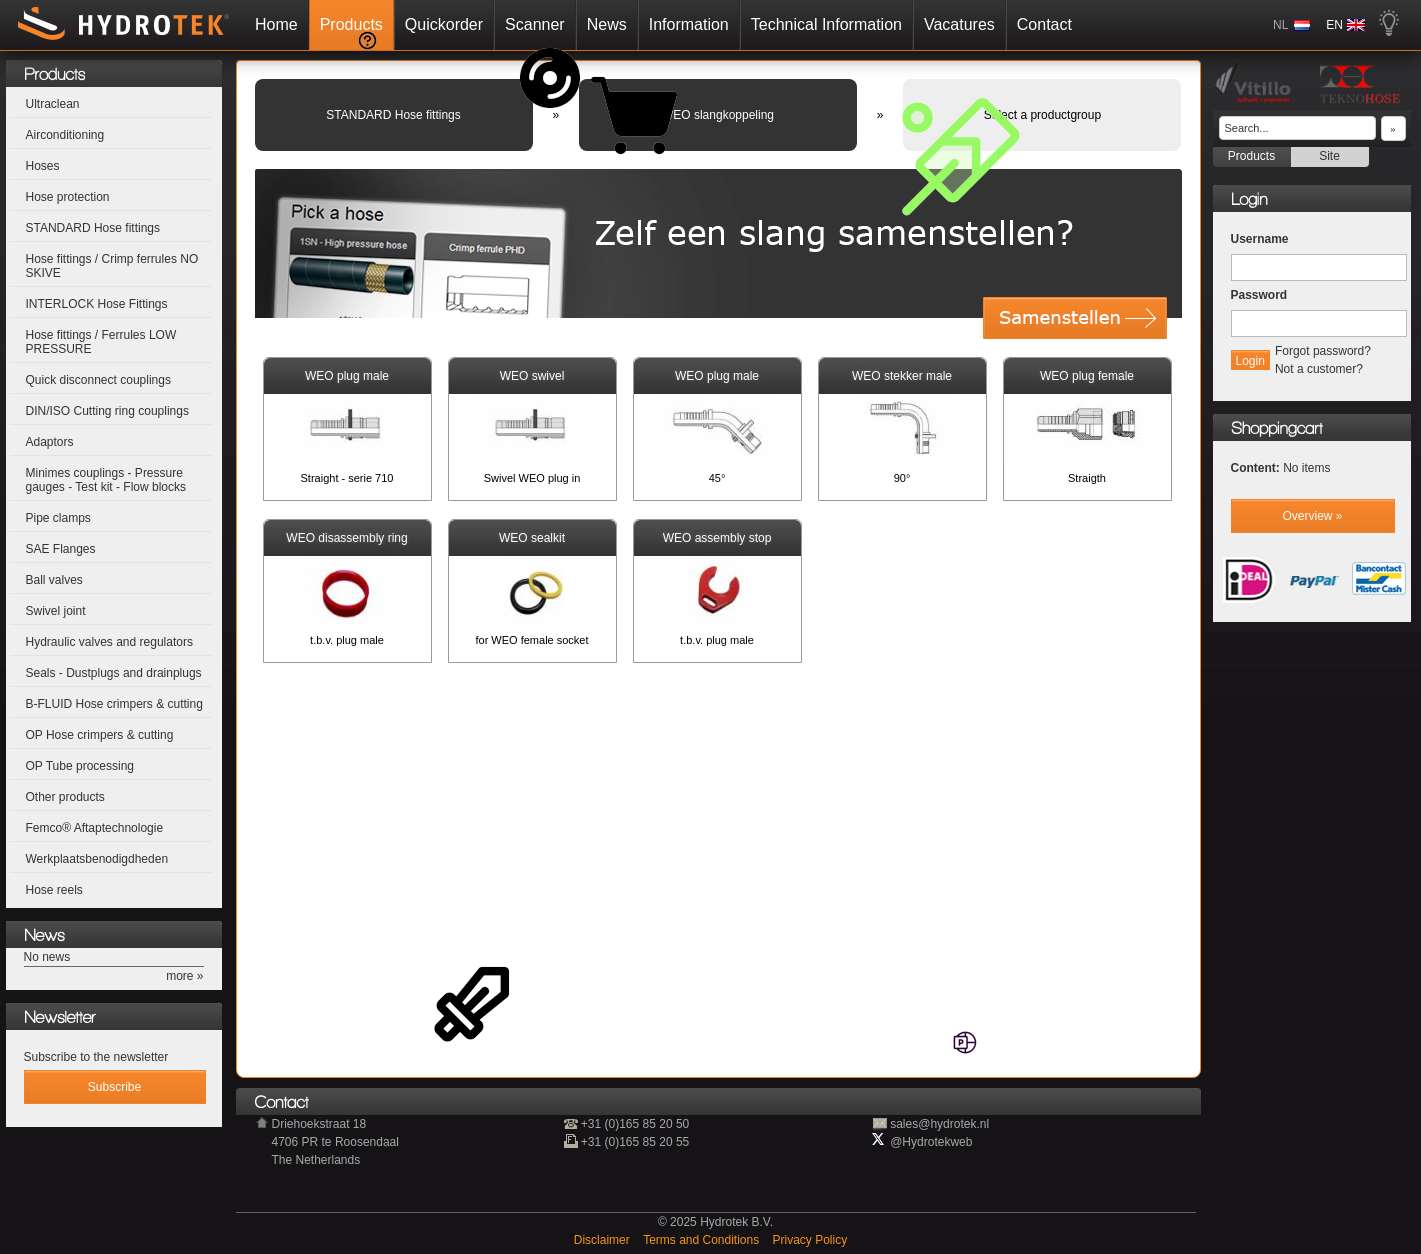 This screenshot has height=1254, width=1421. What do you see at coordinates (473, 1002) in the screenshot?
I see `access combat or battle features` at bounding box center [473, 1002].